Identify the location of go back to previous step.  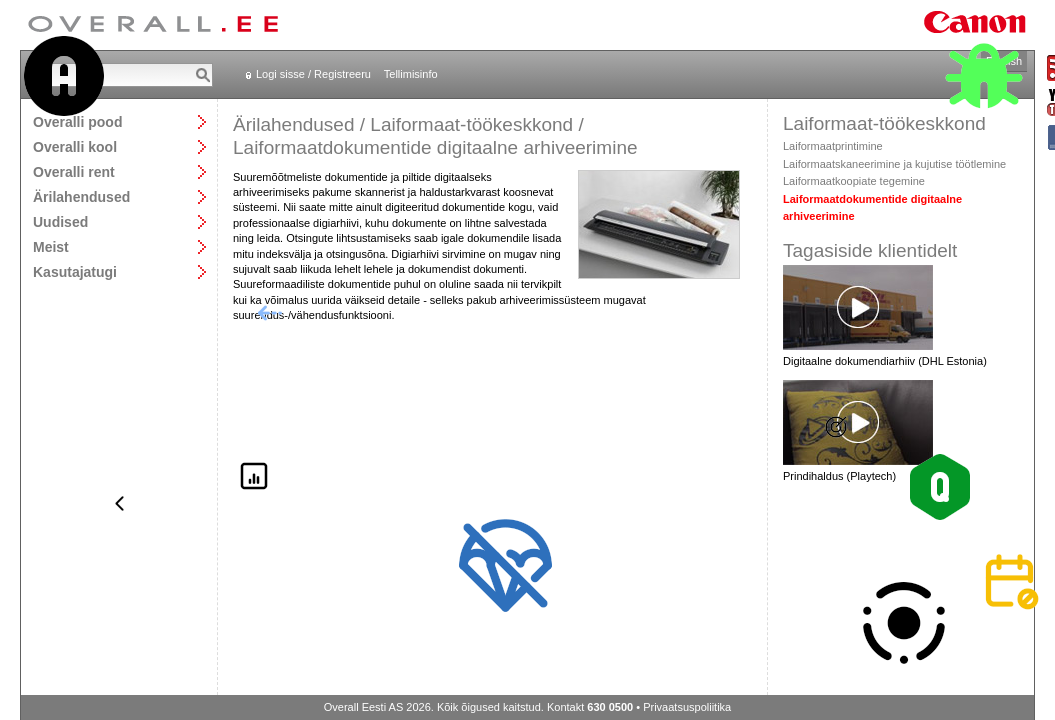
(270, 313).